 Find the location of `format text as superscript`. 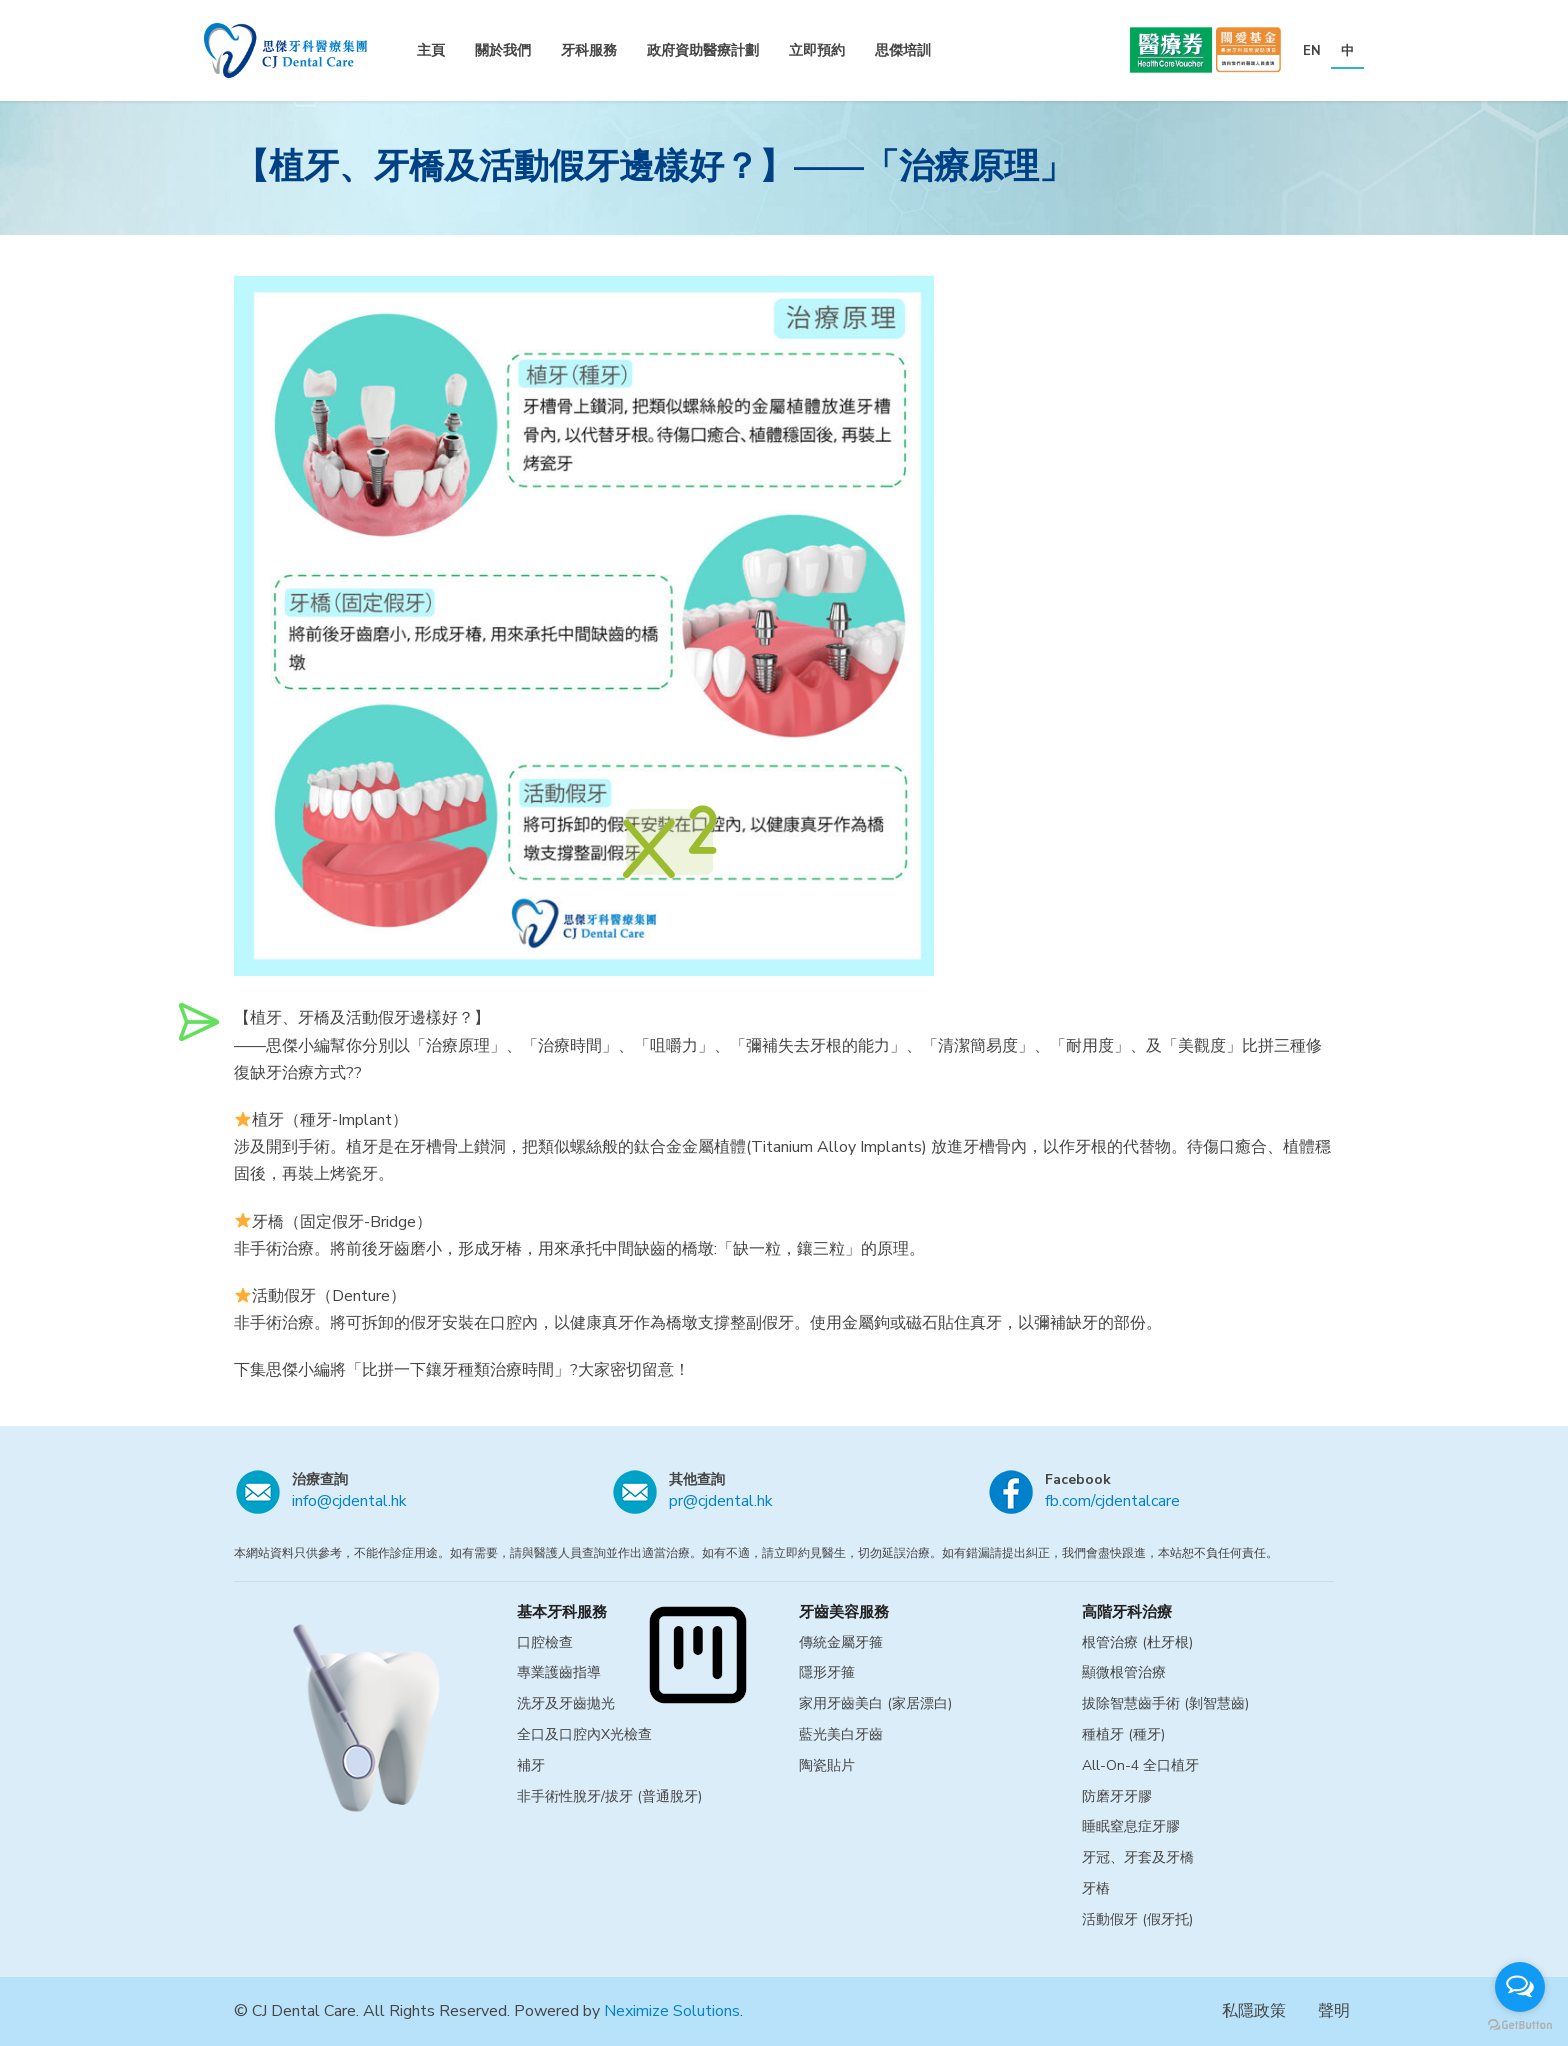

format text as superscript is located at coordinates (664, 843).